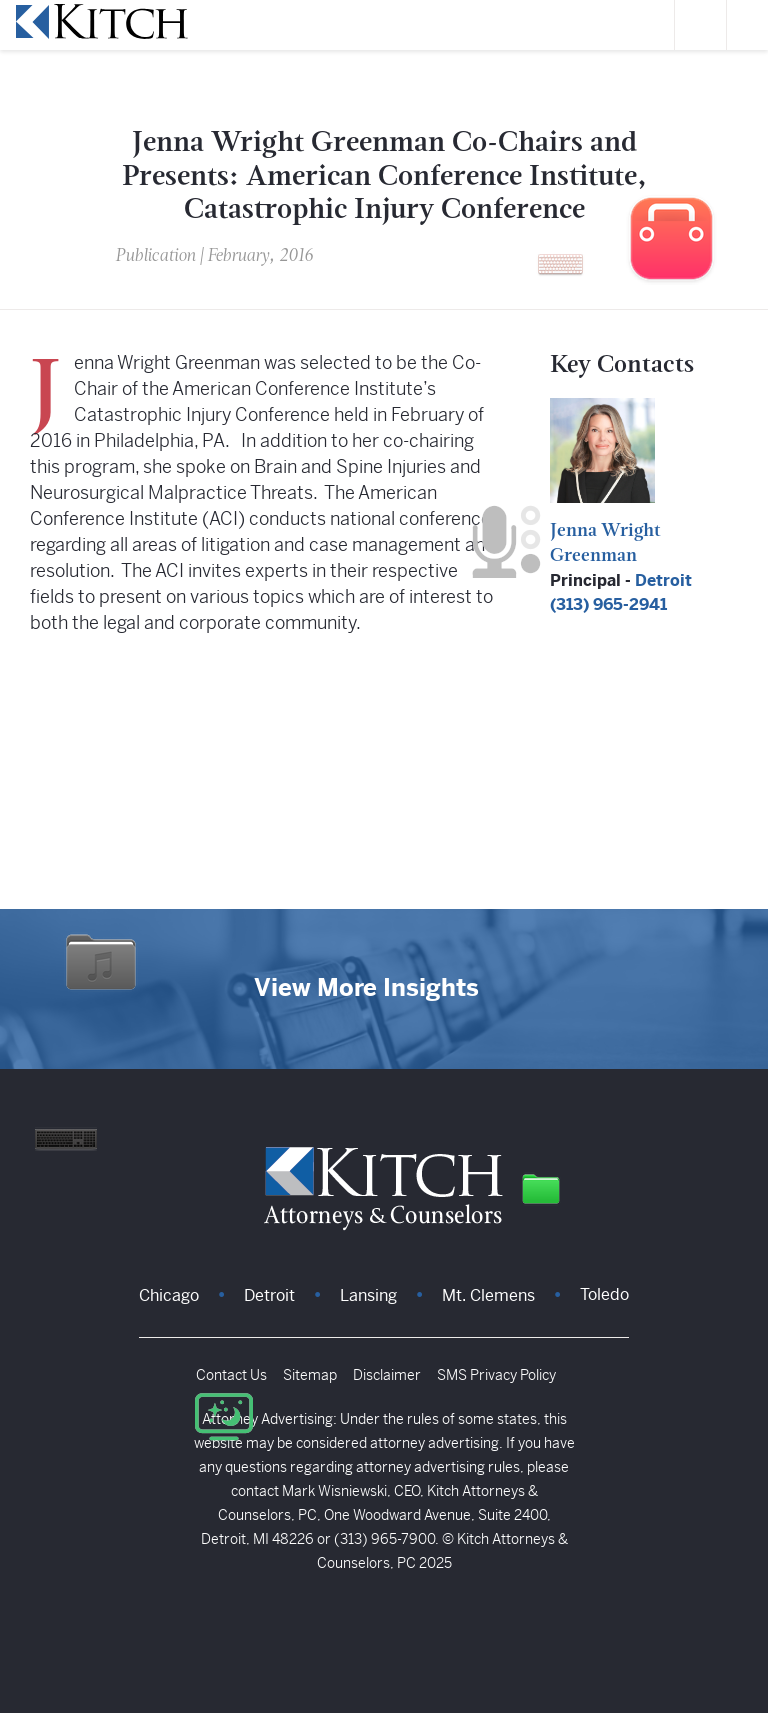 The height and width of the screenshot is (1713, 768). Describe the element at coordinates (101, 962) in the screenshot. I see `open your music files folder` at that location.